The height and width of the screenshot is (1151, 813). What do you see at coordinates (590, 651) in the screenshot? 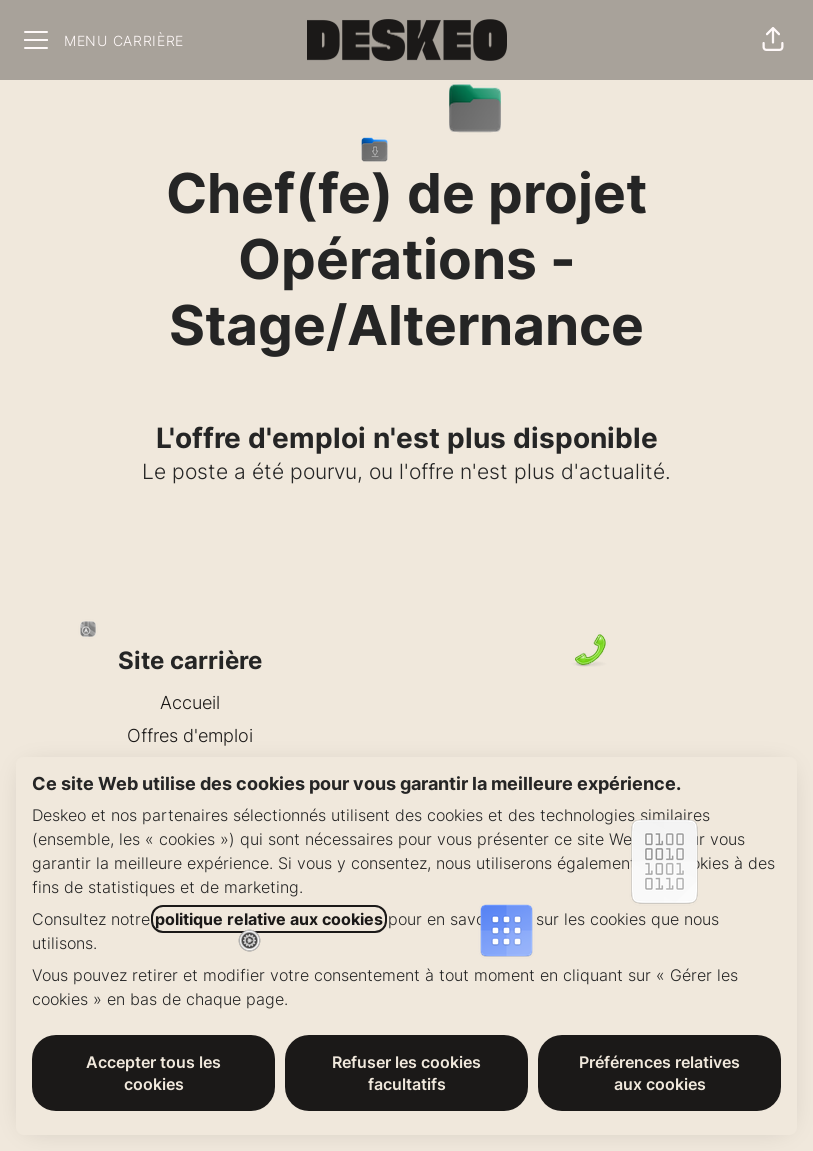
I see `start a phone call` at bounding box center [590, 651].